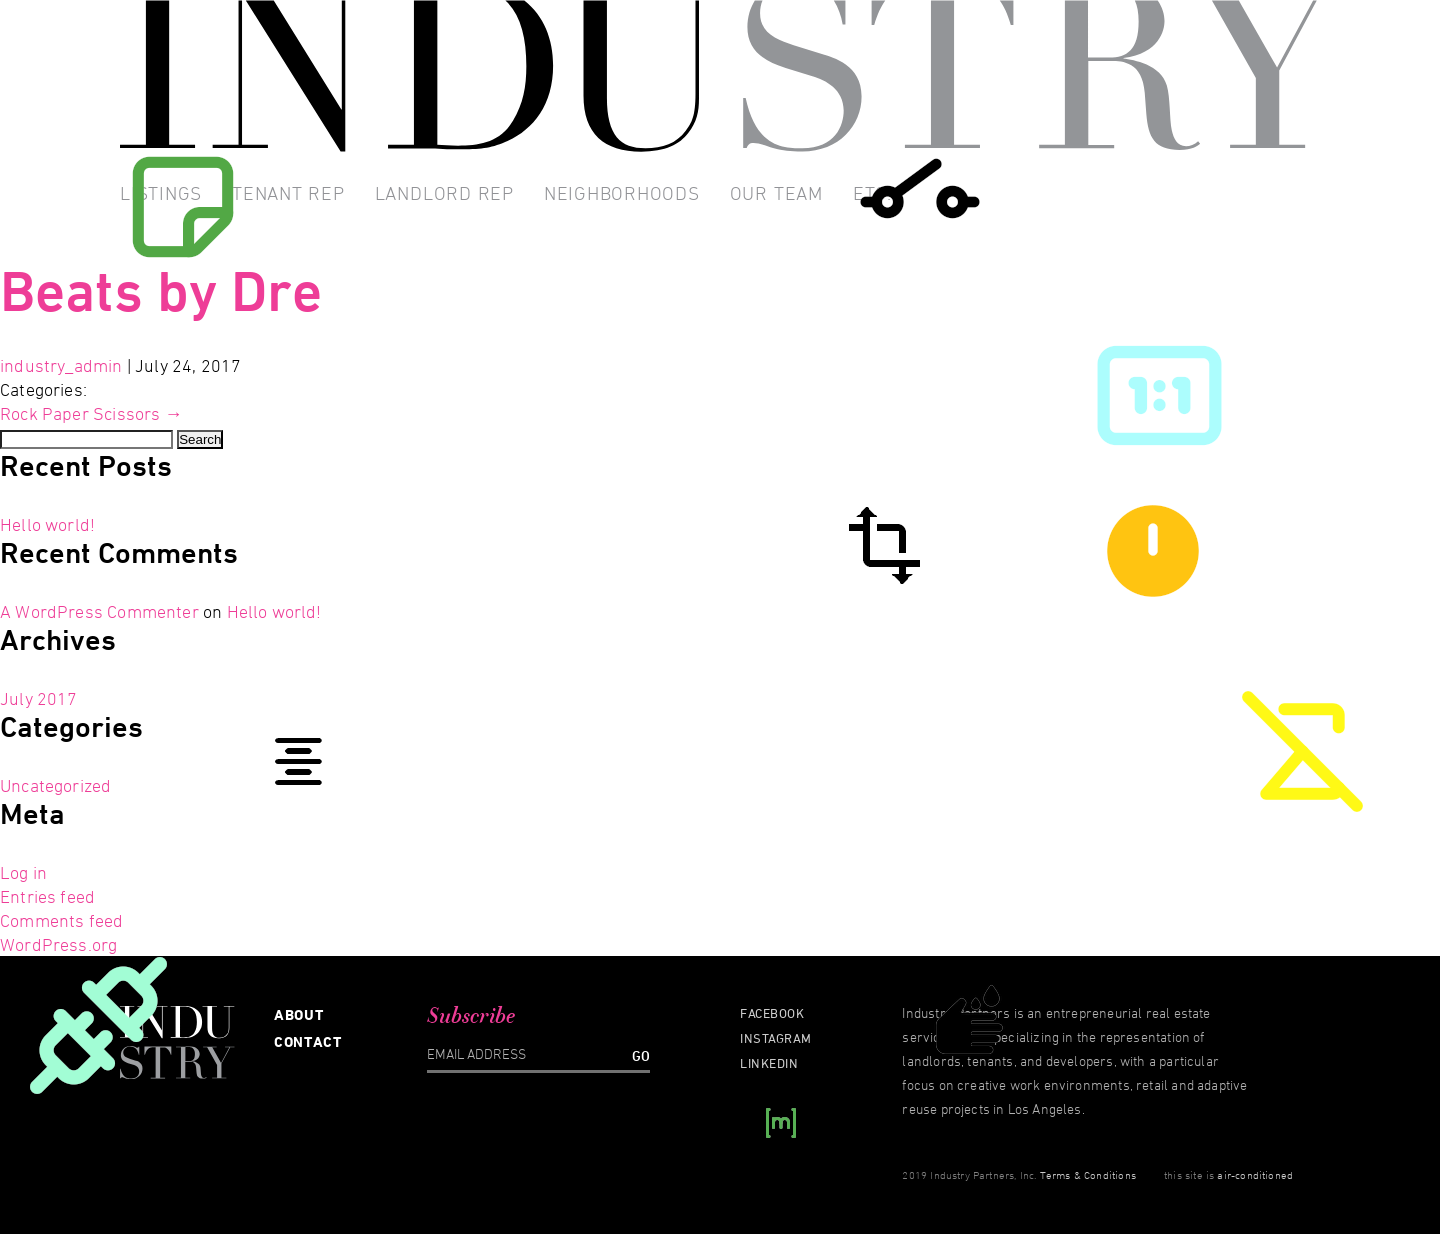 The width and height of the screenshot is (1440, 1234). Describe the element at coordinates (884, 545) in the screenshot. I see `transform or resize an image` at that location.